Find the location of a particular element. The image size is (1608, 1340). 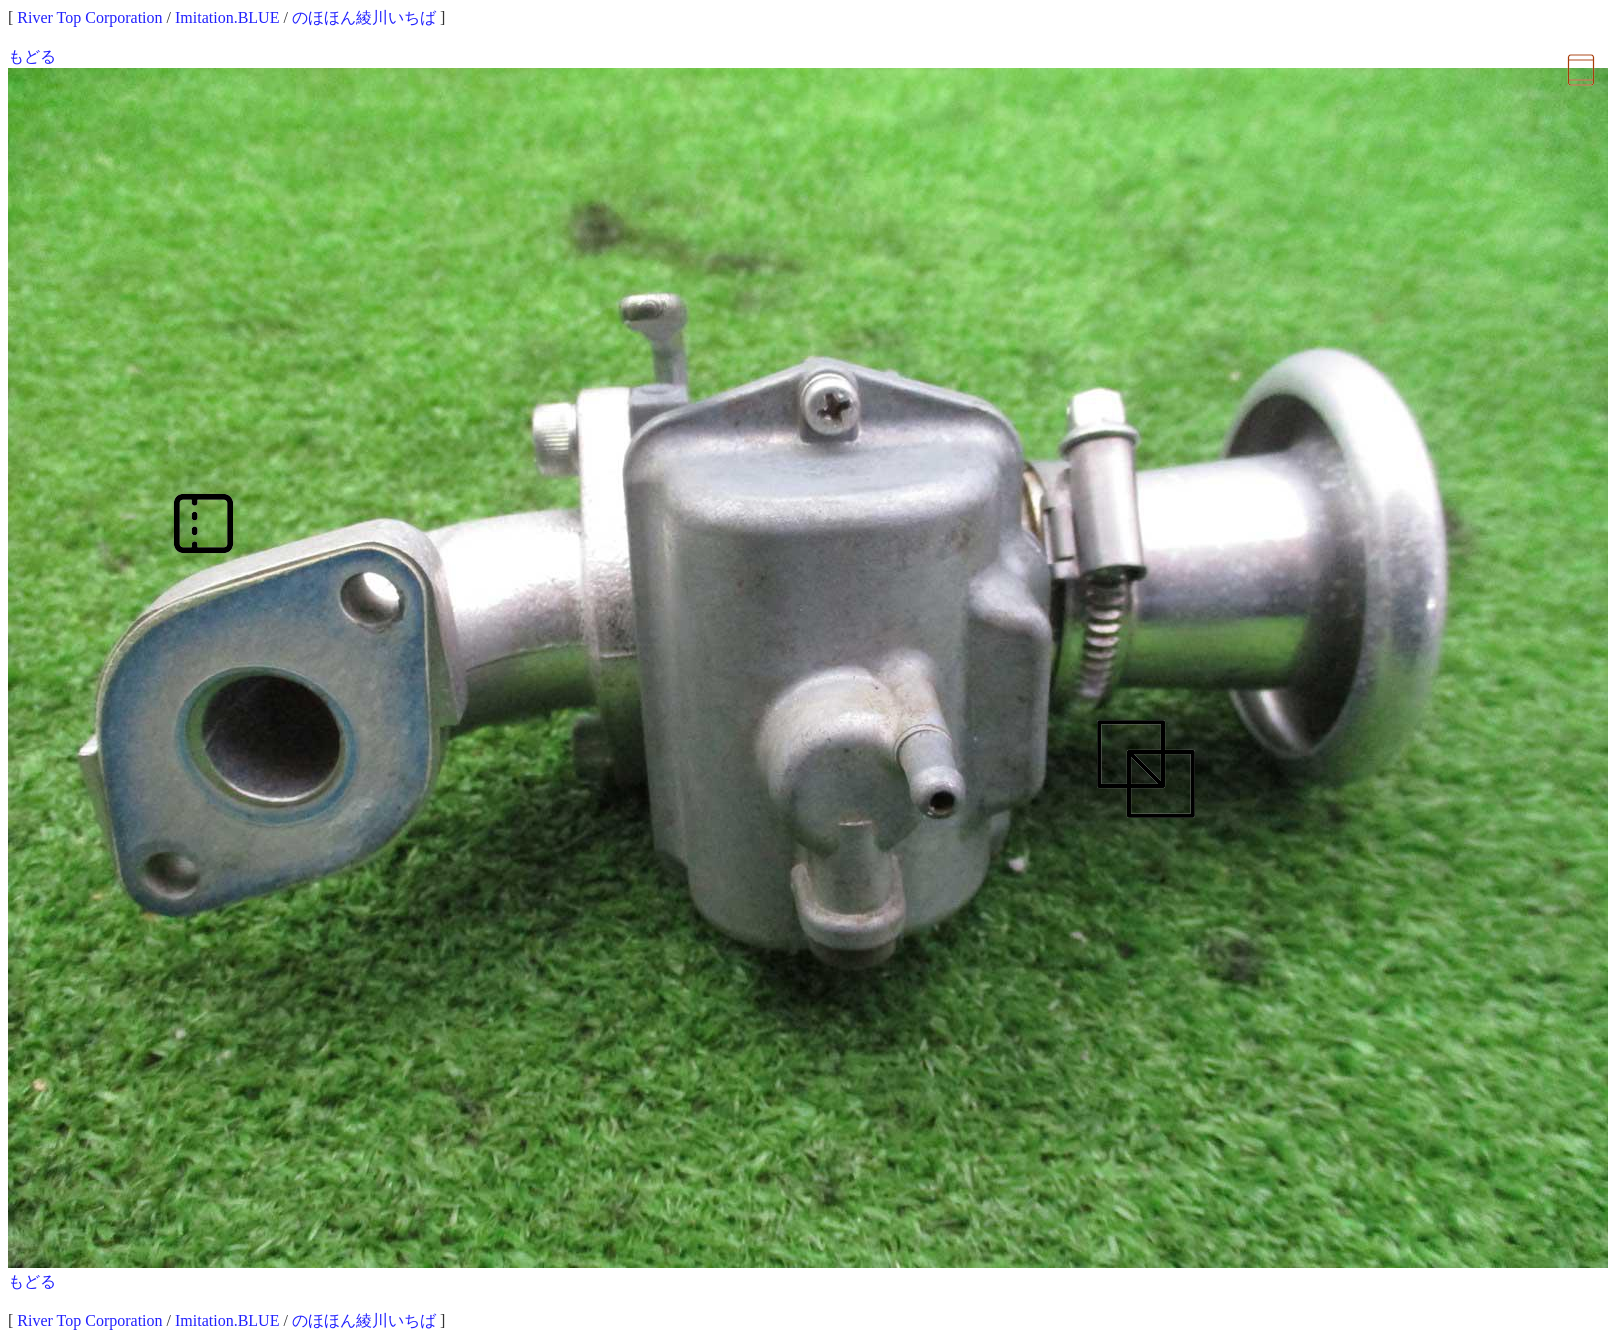

intersect or merge two layers is located at coordinates (1146, 769).